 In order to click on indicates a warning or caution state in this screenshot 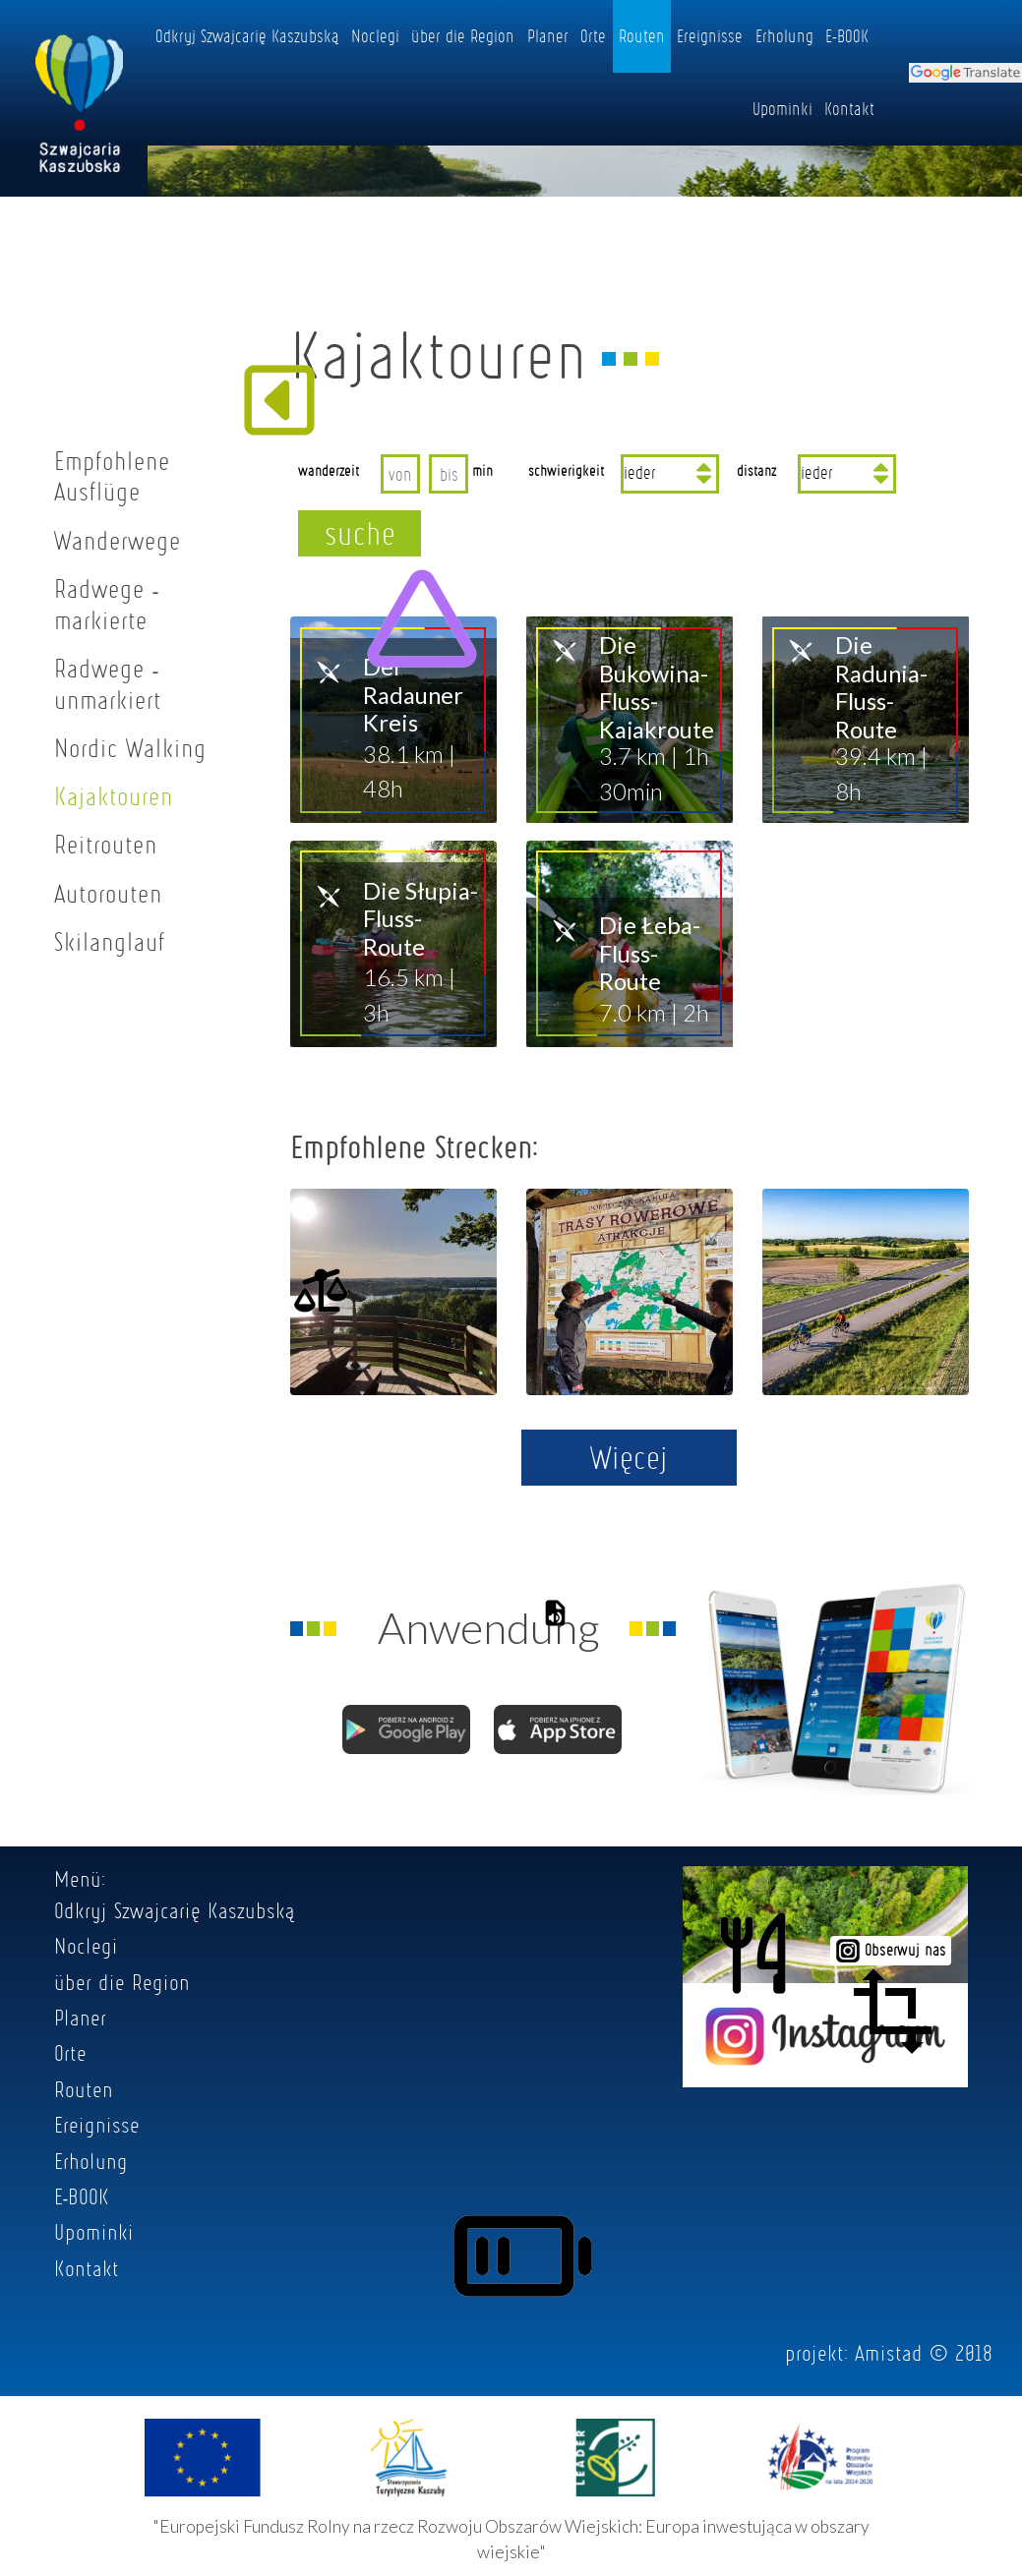, I will do `click(422, 620)`.